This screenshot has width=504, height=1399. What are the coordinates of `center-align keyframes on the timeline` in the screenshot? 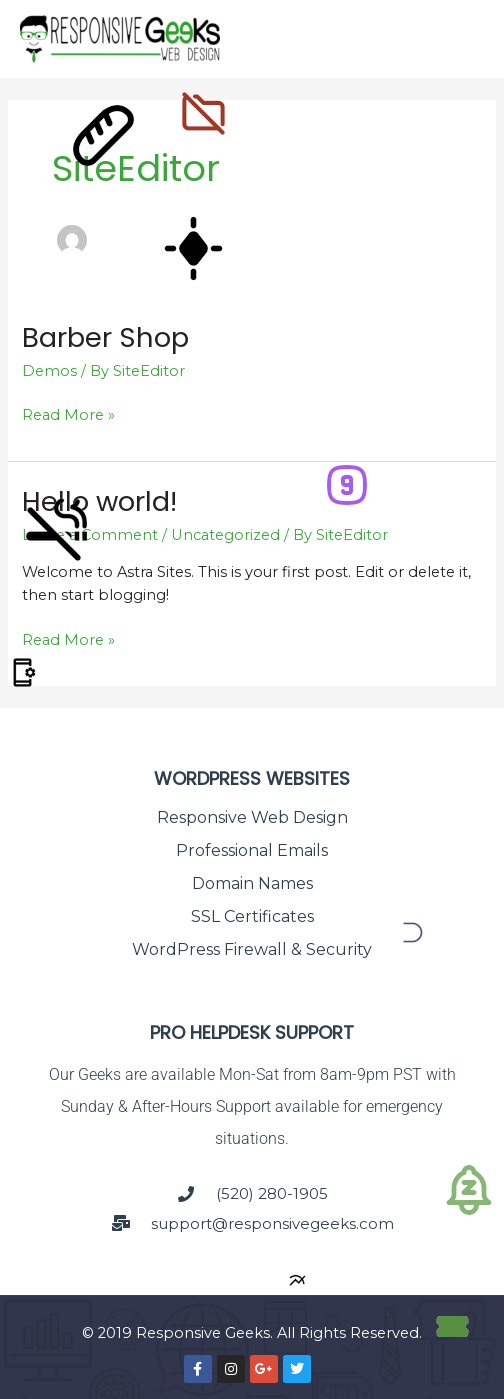 It's located at (193, 248).